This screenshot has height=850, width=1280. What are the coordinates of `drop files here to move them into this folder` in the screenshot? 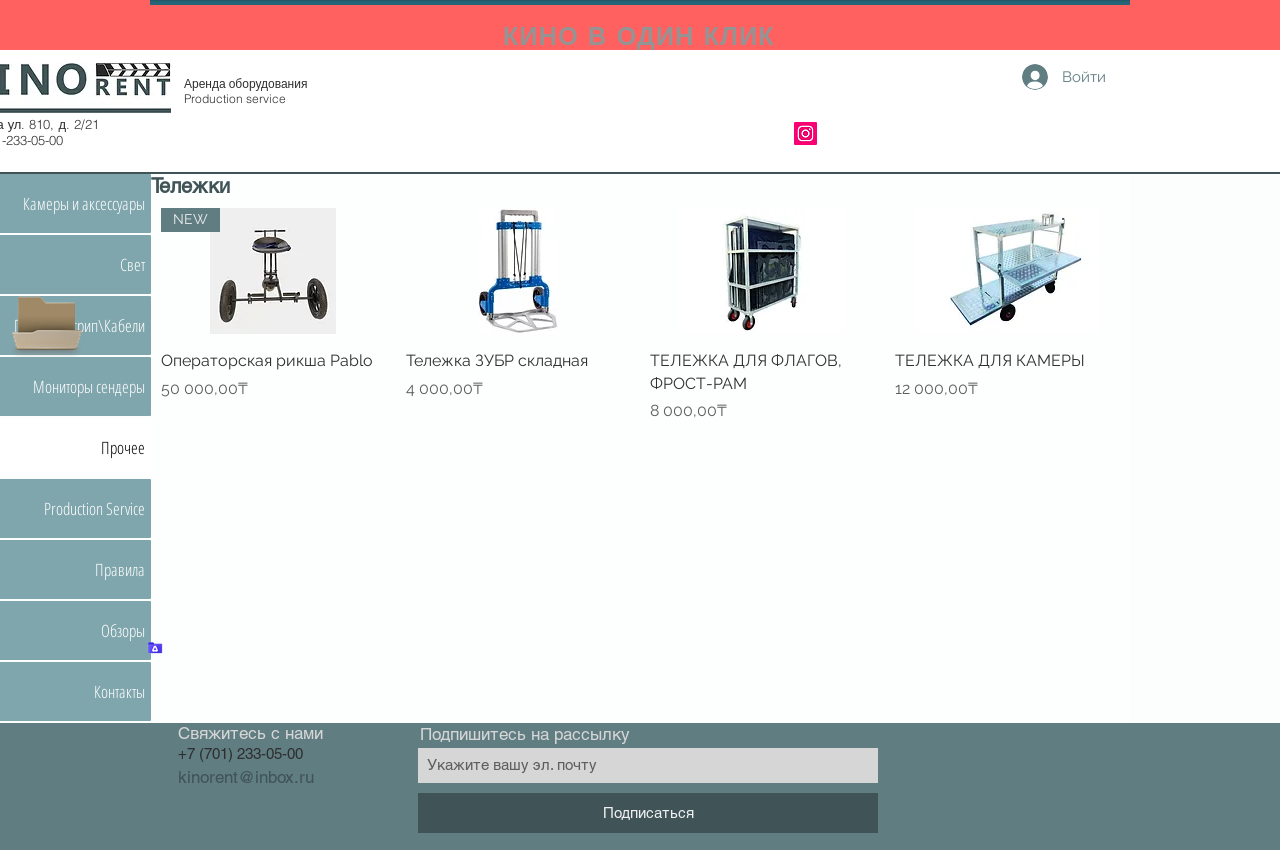 It's located at (46, 326).